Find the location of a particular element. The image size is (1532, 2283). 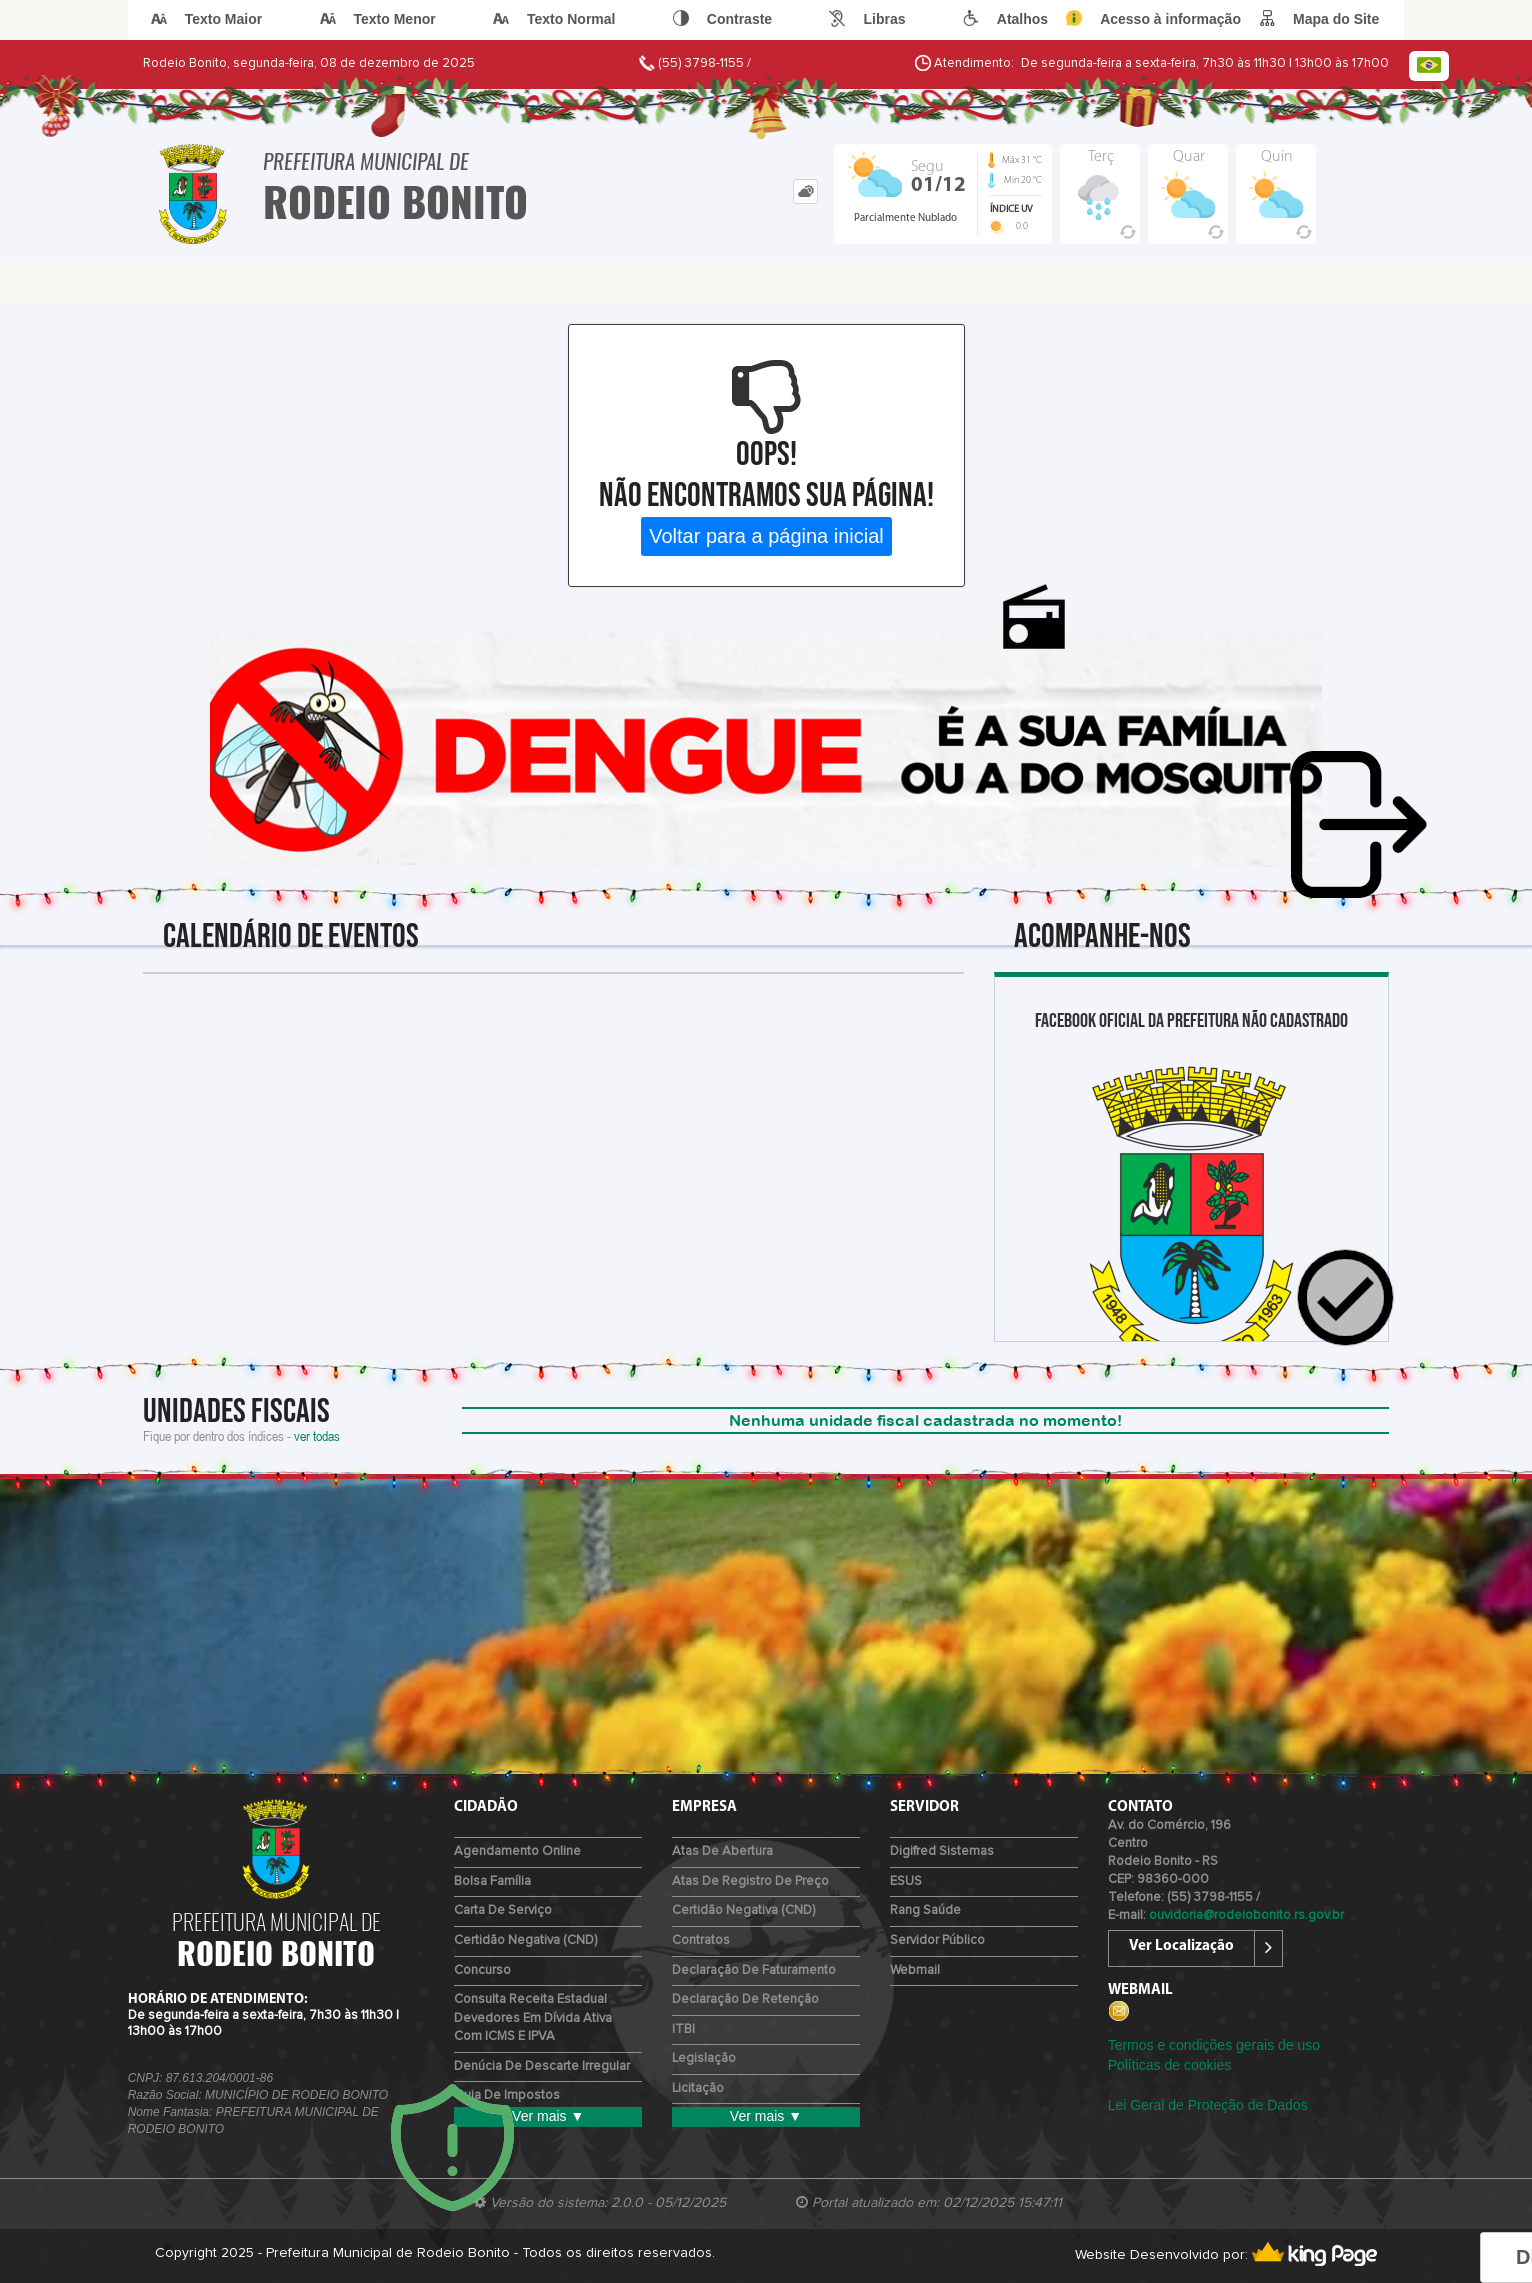

security warning or alert detected is located at coordinates (452, 2147).